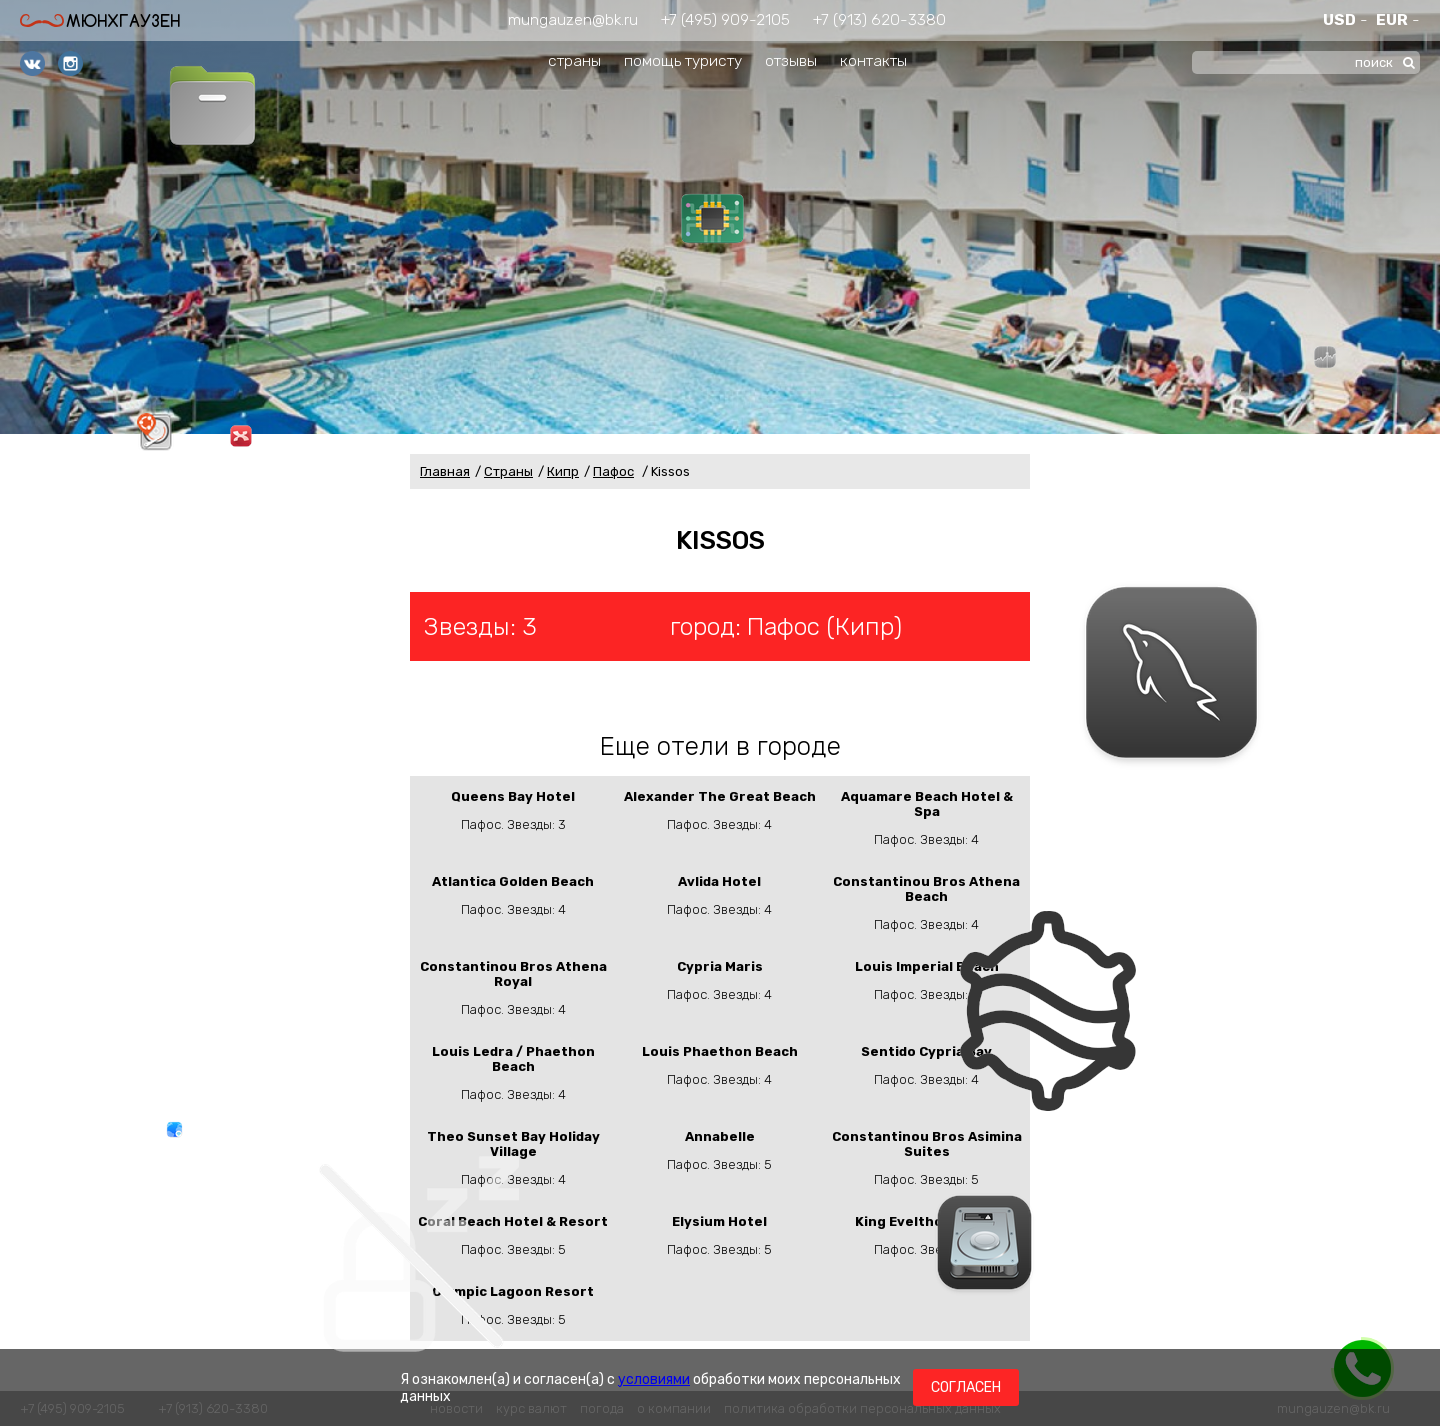 The height and width of the screenshot is (1426, 1440). Describe the element at coordinates (1048, 1011) in the screenshot. I see `launch minesweeper game` at that location.